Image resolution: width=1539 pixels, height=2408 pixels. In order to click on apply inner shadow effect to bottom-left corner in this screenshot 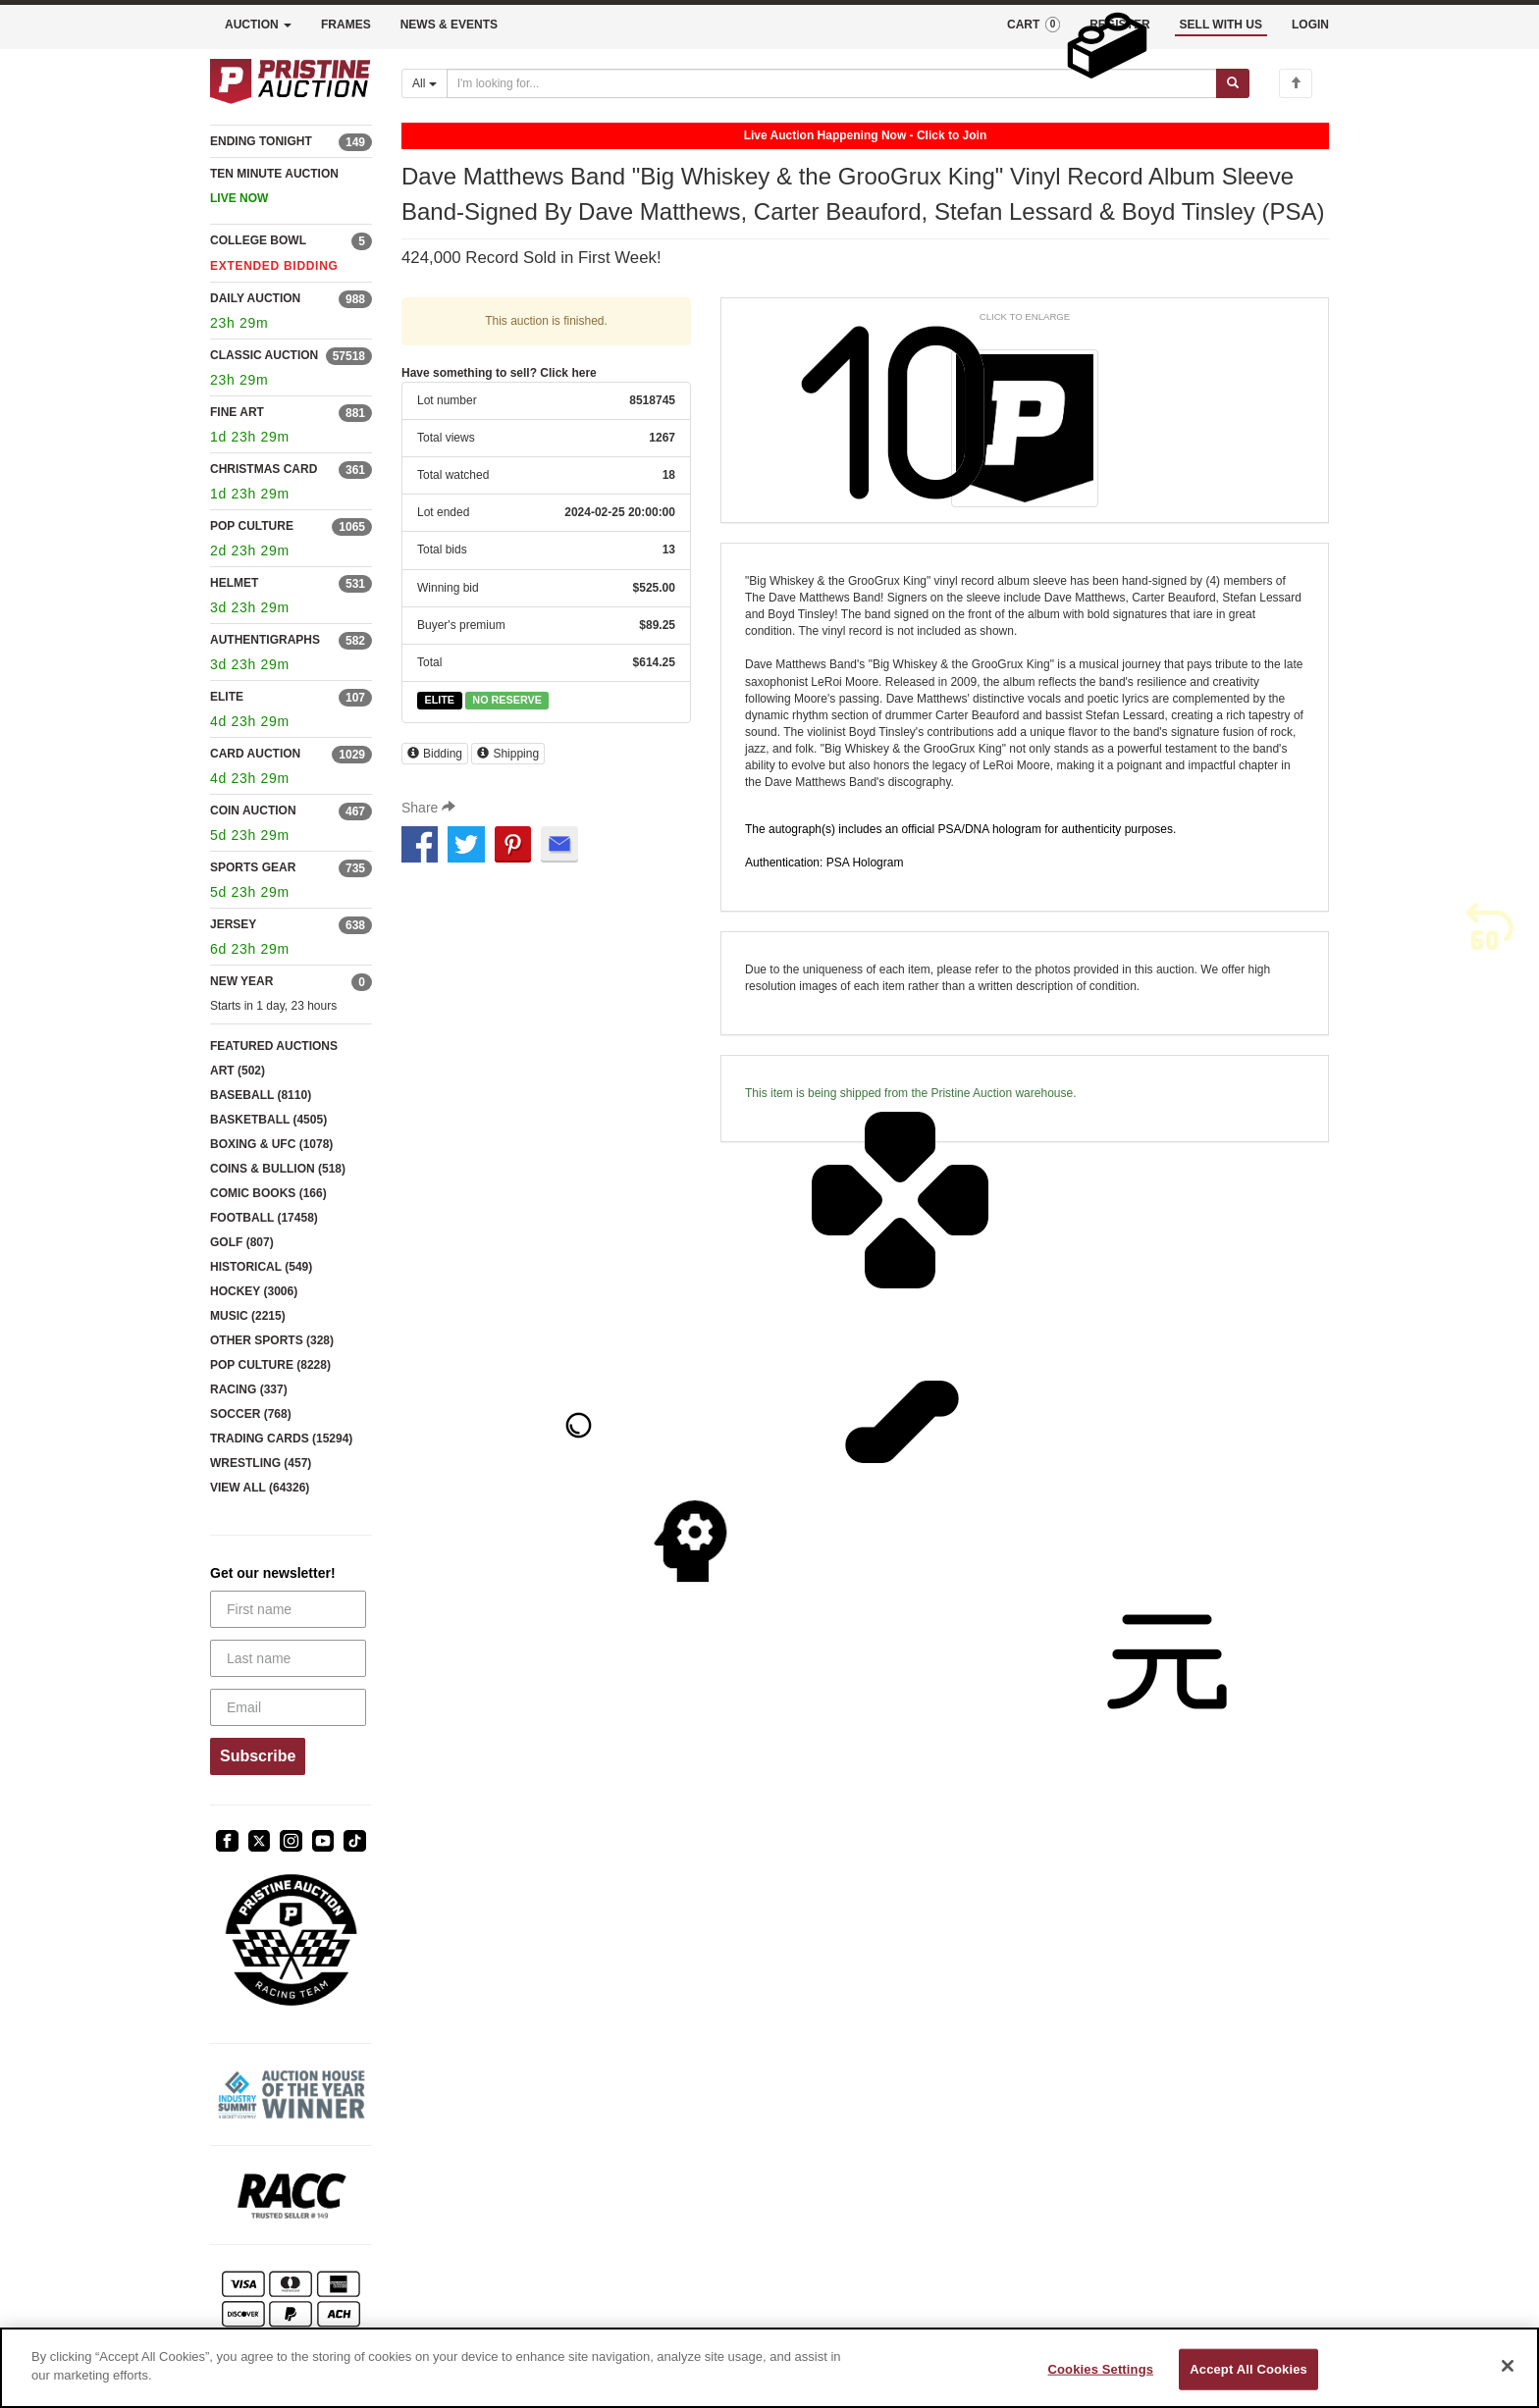, I will do `click(578, 1425)`.